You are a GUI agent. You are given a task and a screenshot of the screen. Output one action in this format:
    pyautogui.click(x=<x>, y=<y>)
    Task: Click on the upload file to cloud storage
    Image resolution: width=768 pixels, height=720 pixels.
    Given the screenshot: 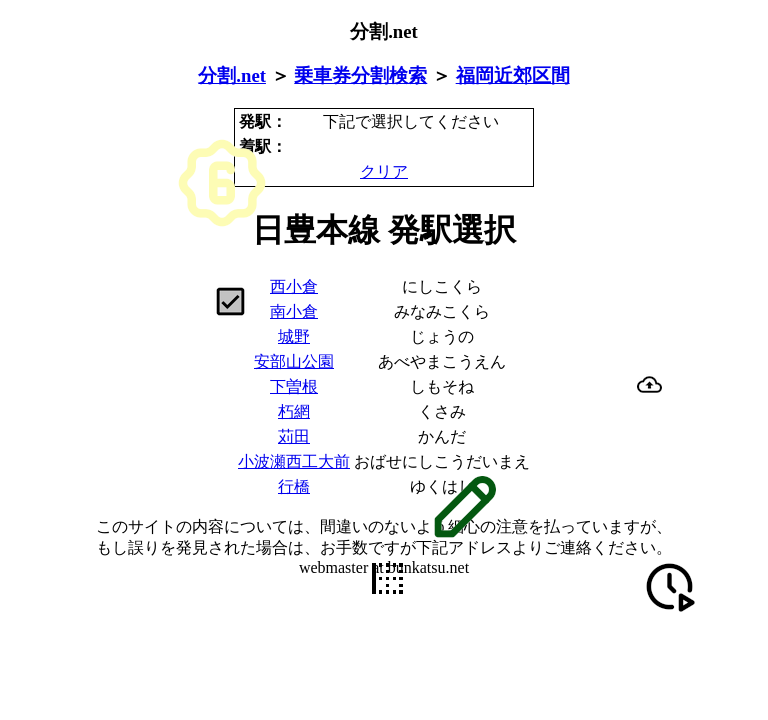 What is the action you would take?
    pyautogui.click(x=649, y=384)
    